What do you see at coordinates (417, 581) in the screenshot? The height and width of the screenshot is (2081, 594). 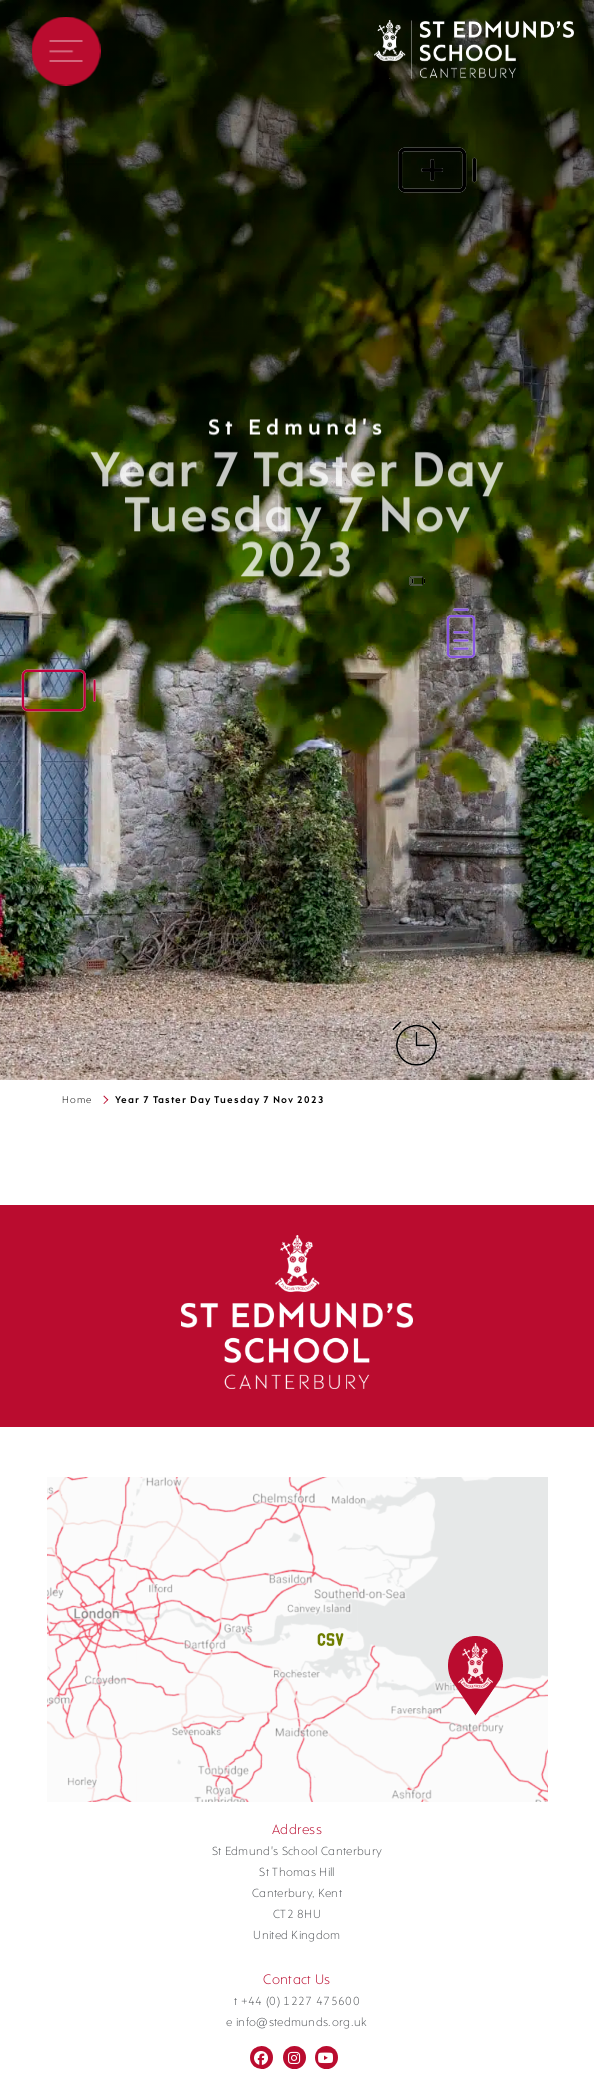 I see `indicates low battery status` at bounding box center [417, 581].